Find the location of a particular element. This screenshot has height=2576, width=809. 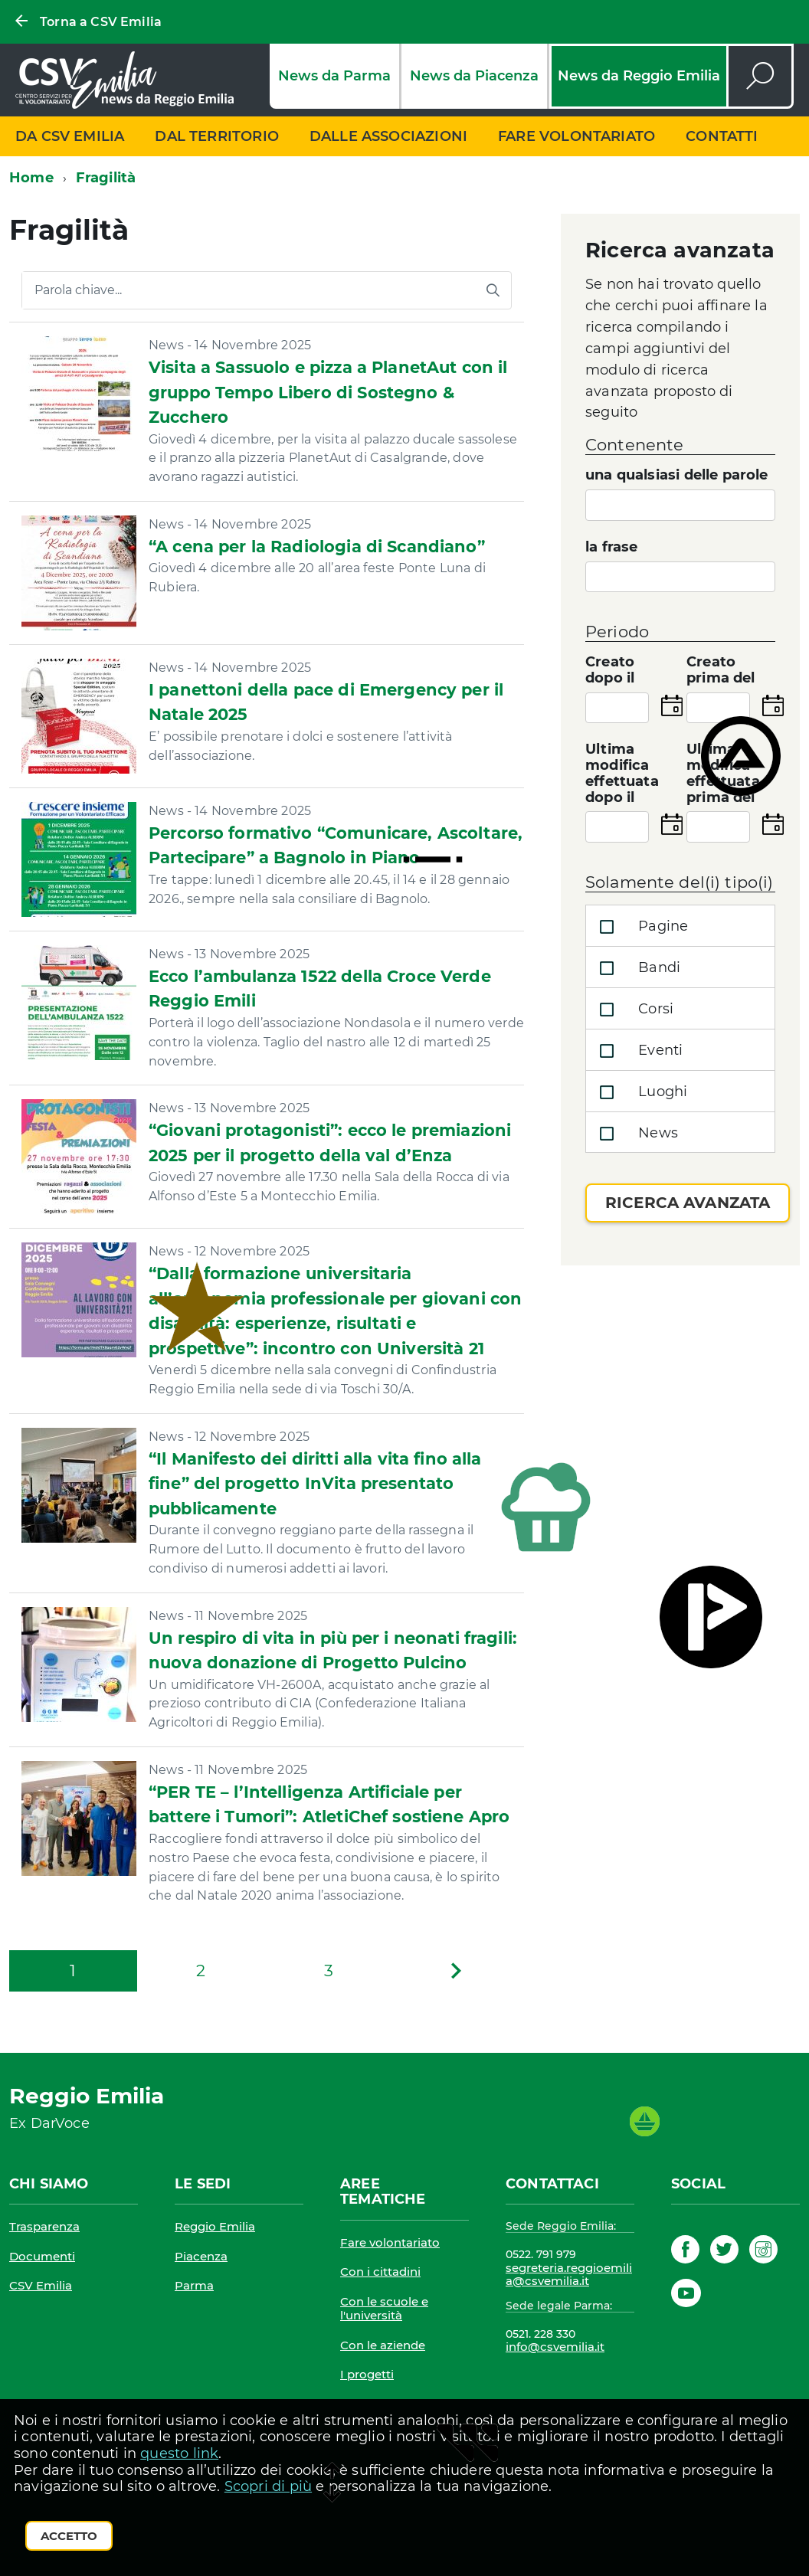

western digital brand logo is located at coordinates (467, 2443).